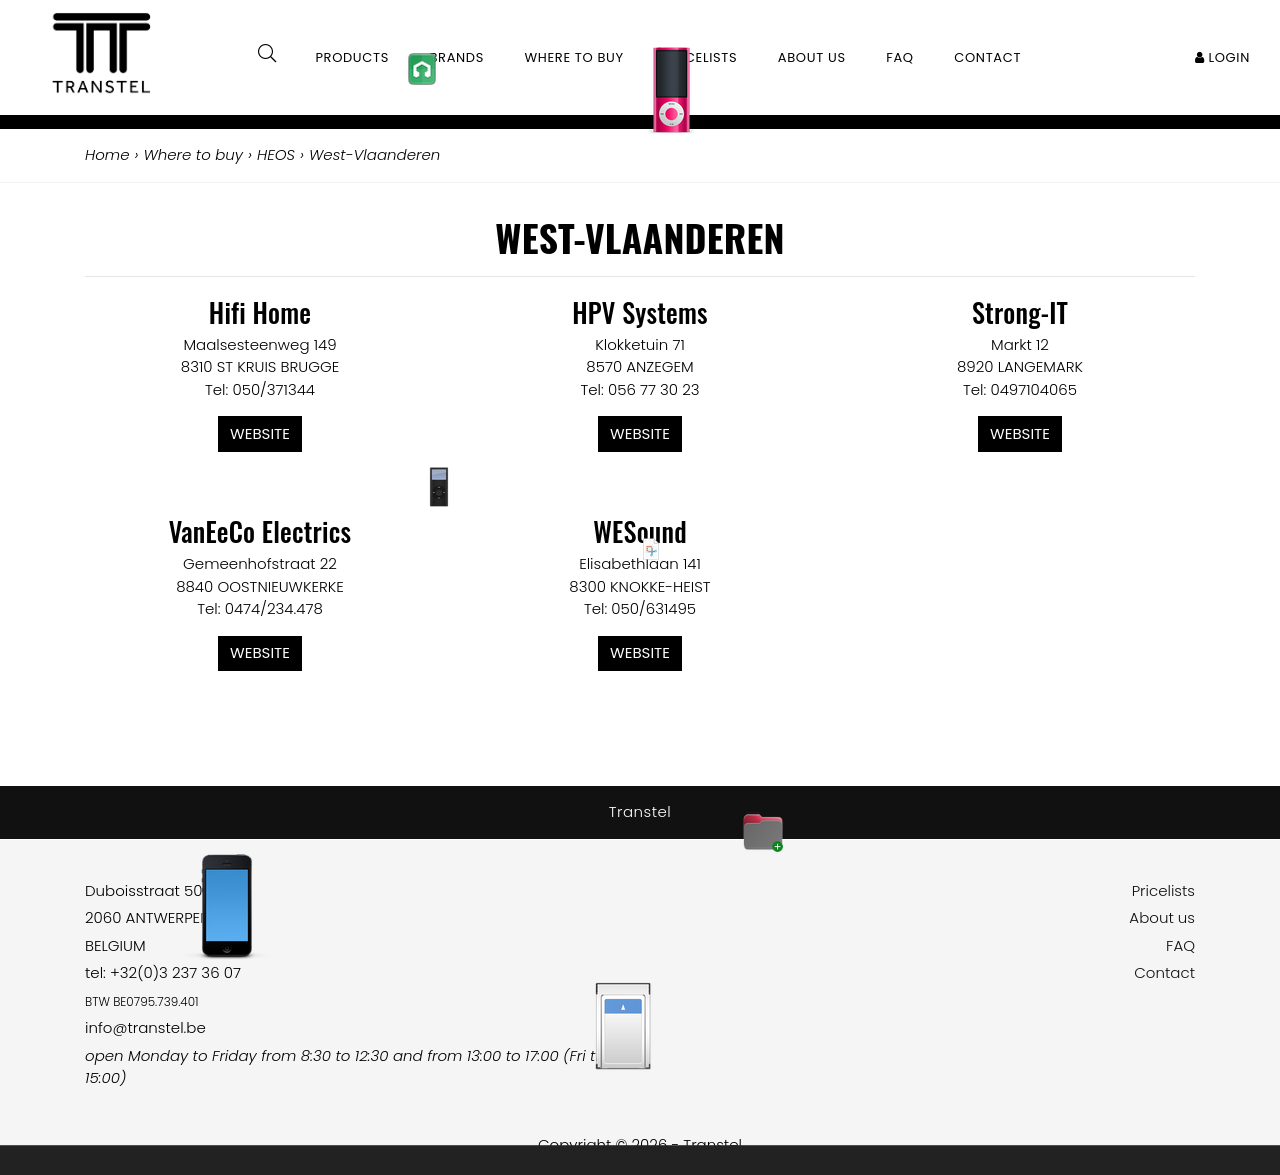  What do you see at coordinates (671, 91) in the screenshot?
I see `connect or sync a pink iPod nano device` at bounding box center [671, 91].